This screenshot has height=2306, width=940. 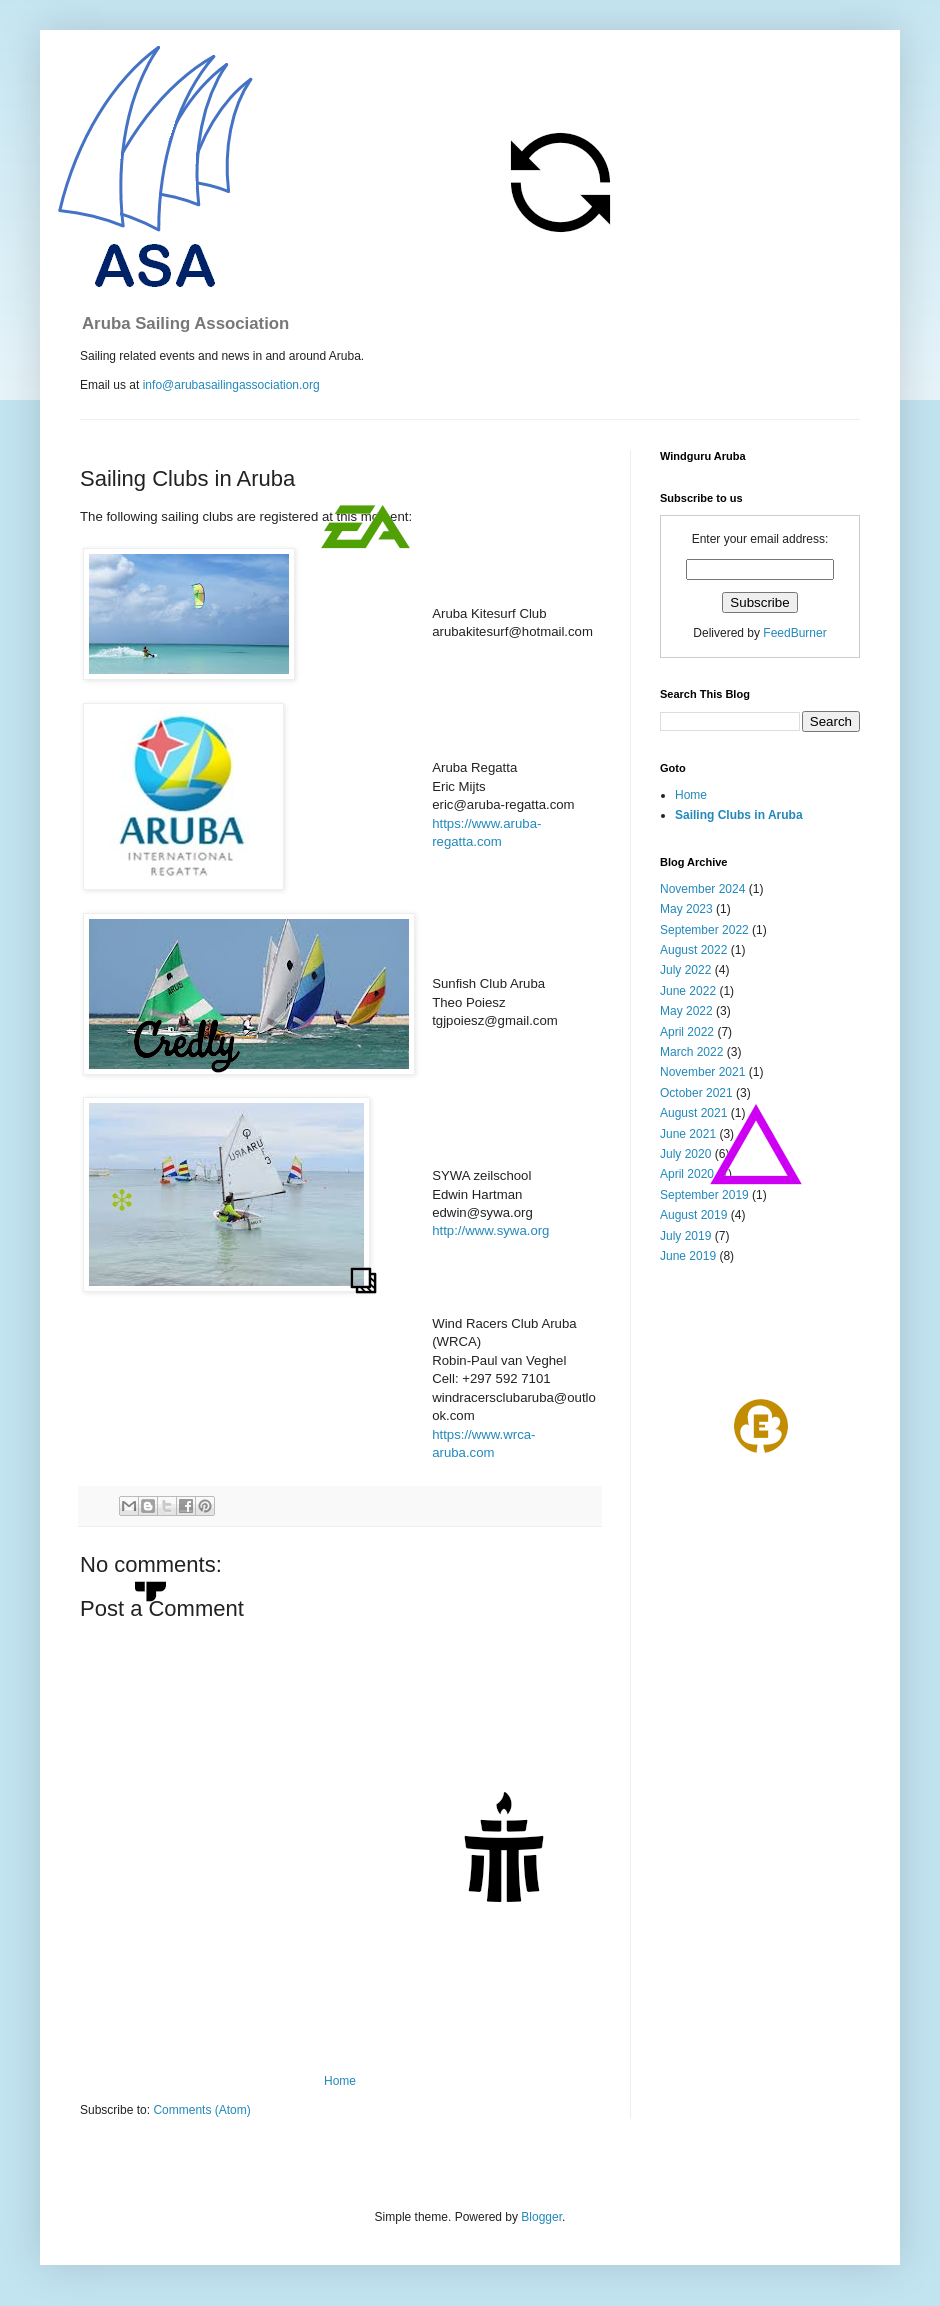 I want to click on open ecosia search engine, so click(x=761, y=1426).